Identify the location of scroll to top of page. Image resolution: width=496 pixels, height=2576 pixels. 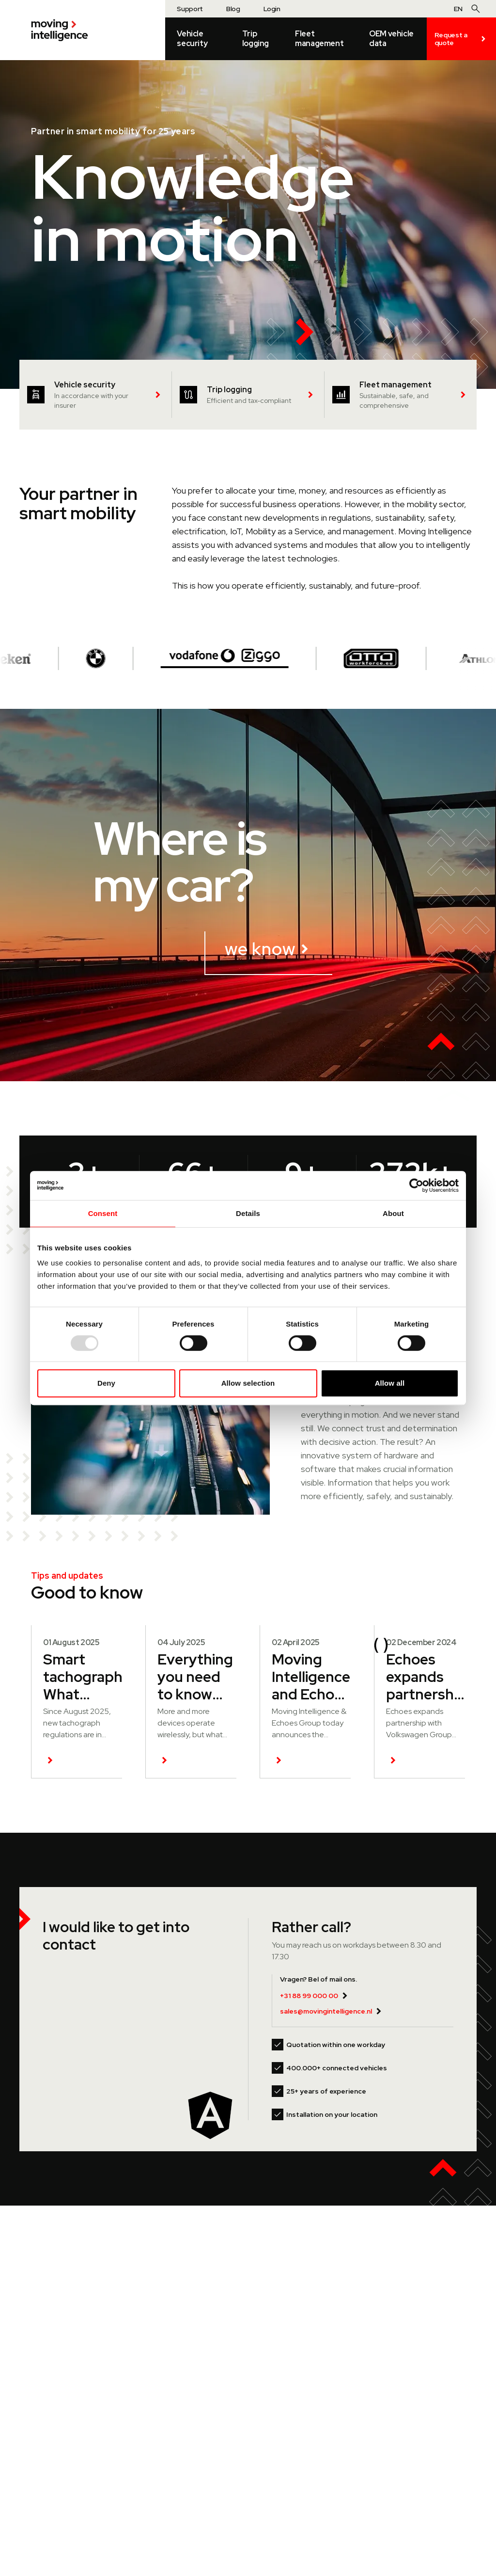
(453, 1096).